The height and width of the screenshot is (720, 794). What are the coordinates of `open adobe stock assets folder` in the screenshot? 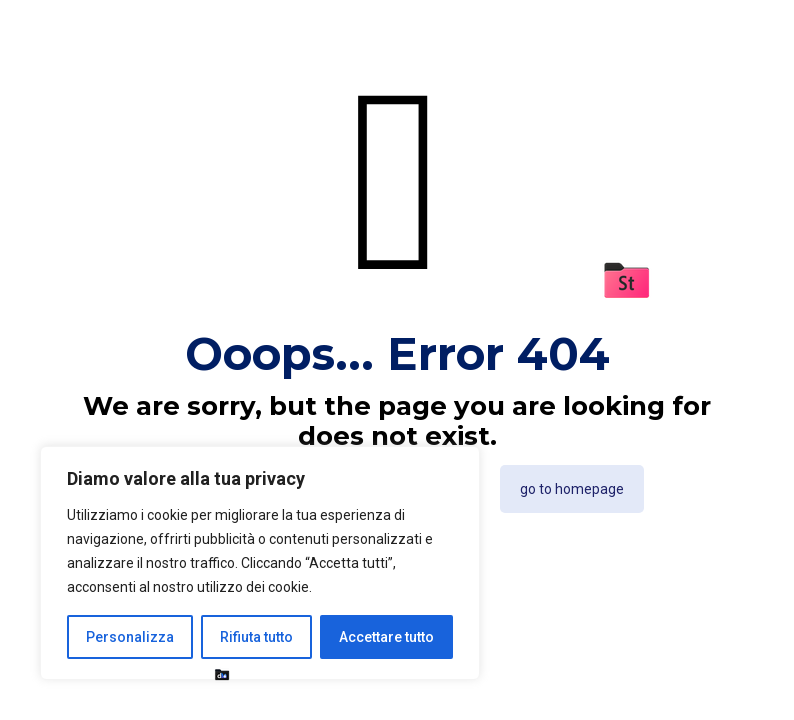 It's located at (626, 281).